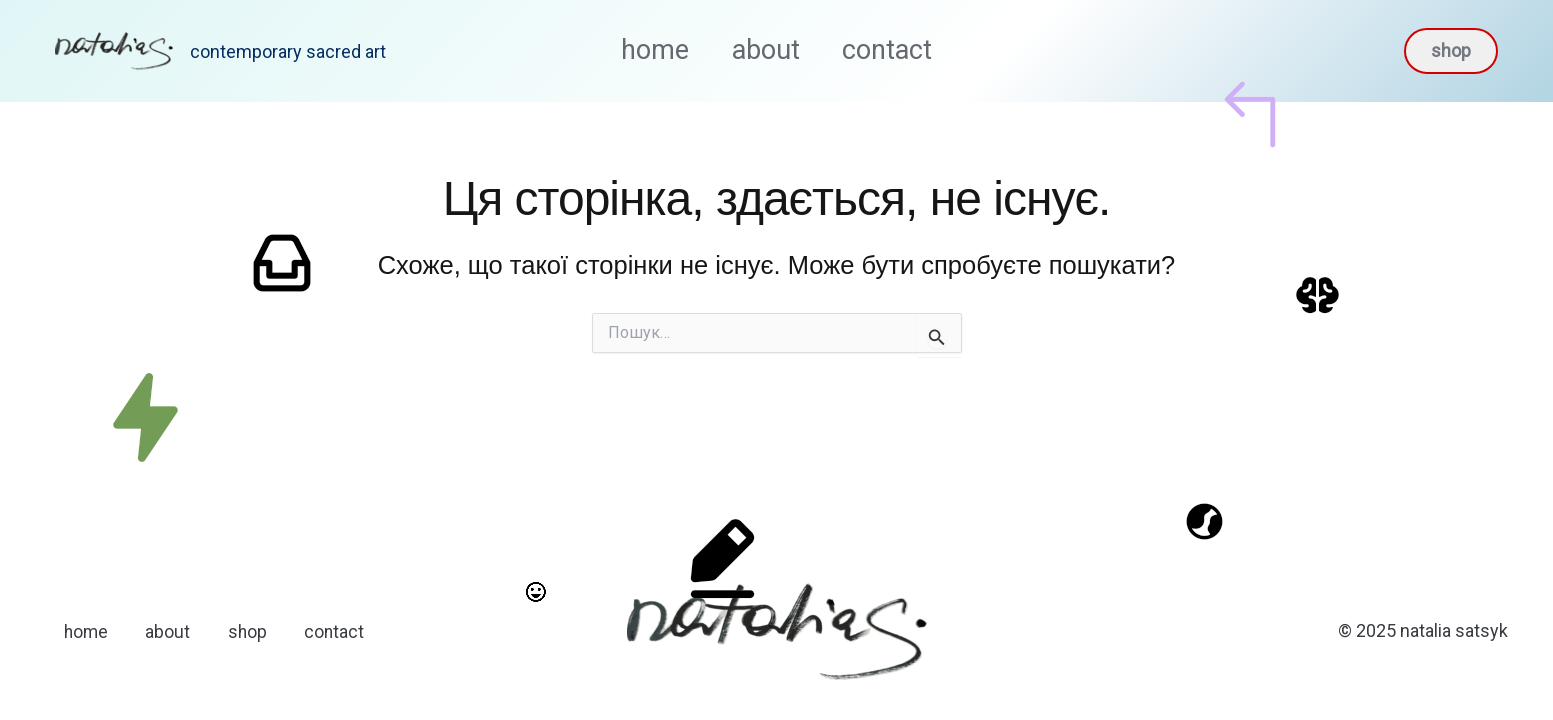 This screenshot has height=720, width=1553. Describe the element at coordinates (282, 263) in the screenshot. I see `view your inbox` at that location.